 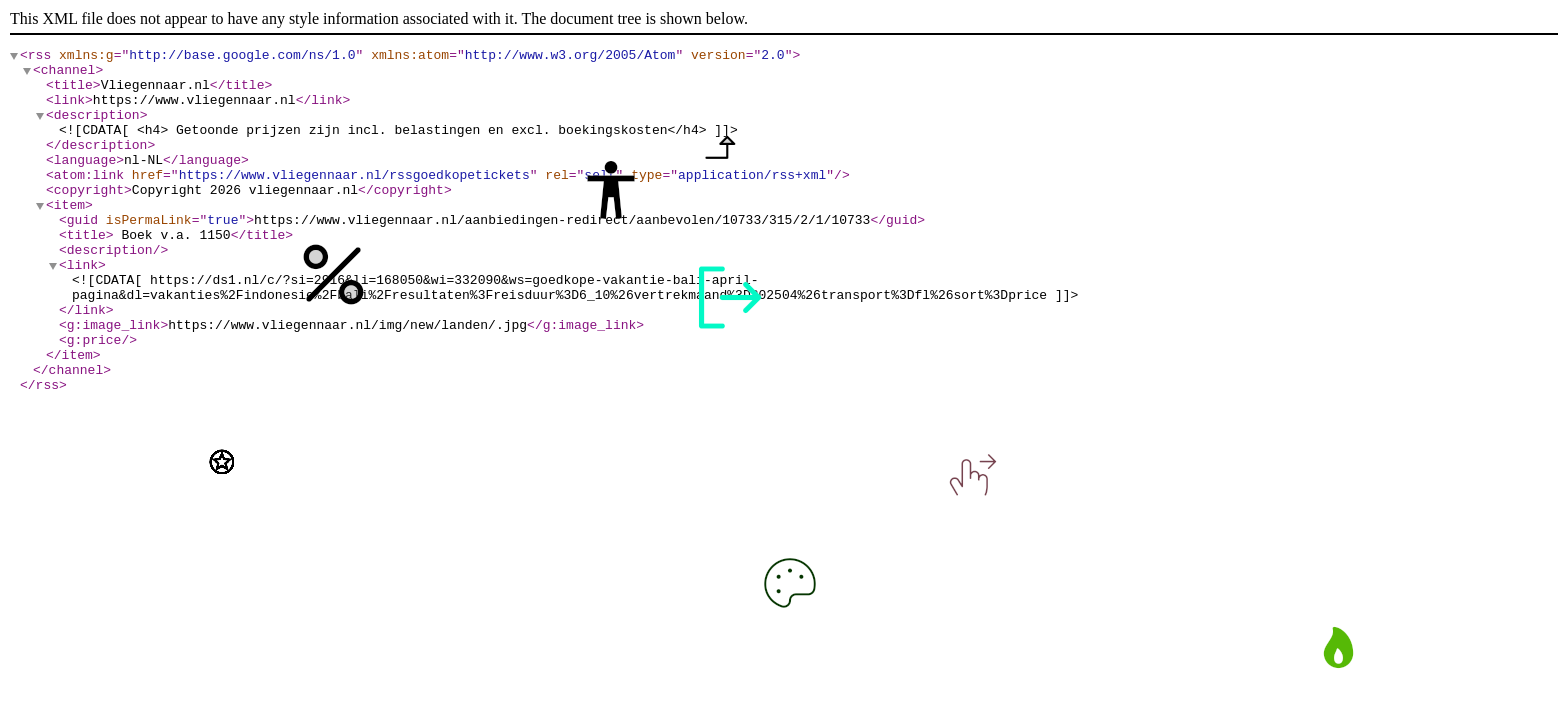 What do you see at coordinates (1338, 647) in the screenshot?
I see `view trending or hot content` at bounding box center [1338, 647].